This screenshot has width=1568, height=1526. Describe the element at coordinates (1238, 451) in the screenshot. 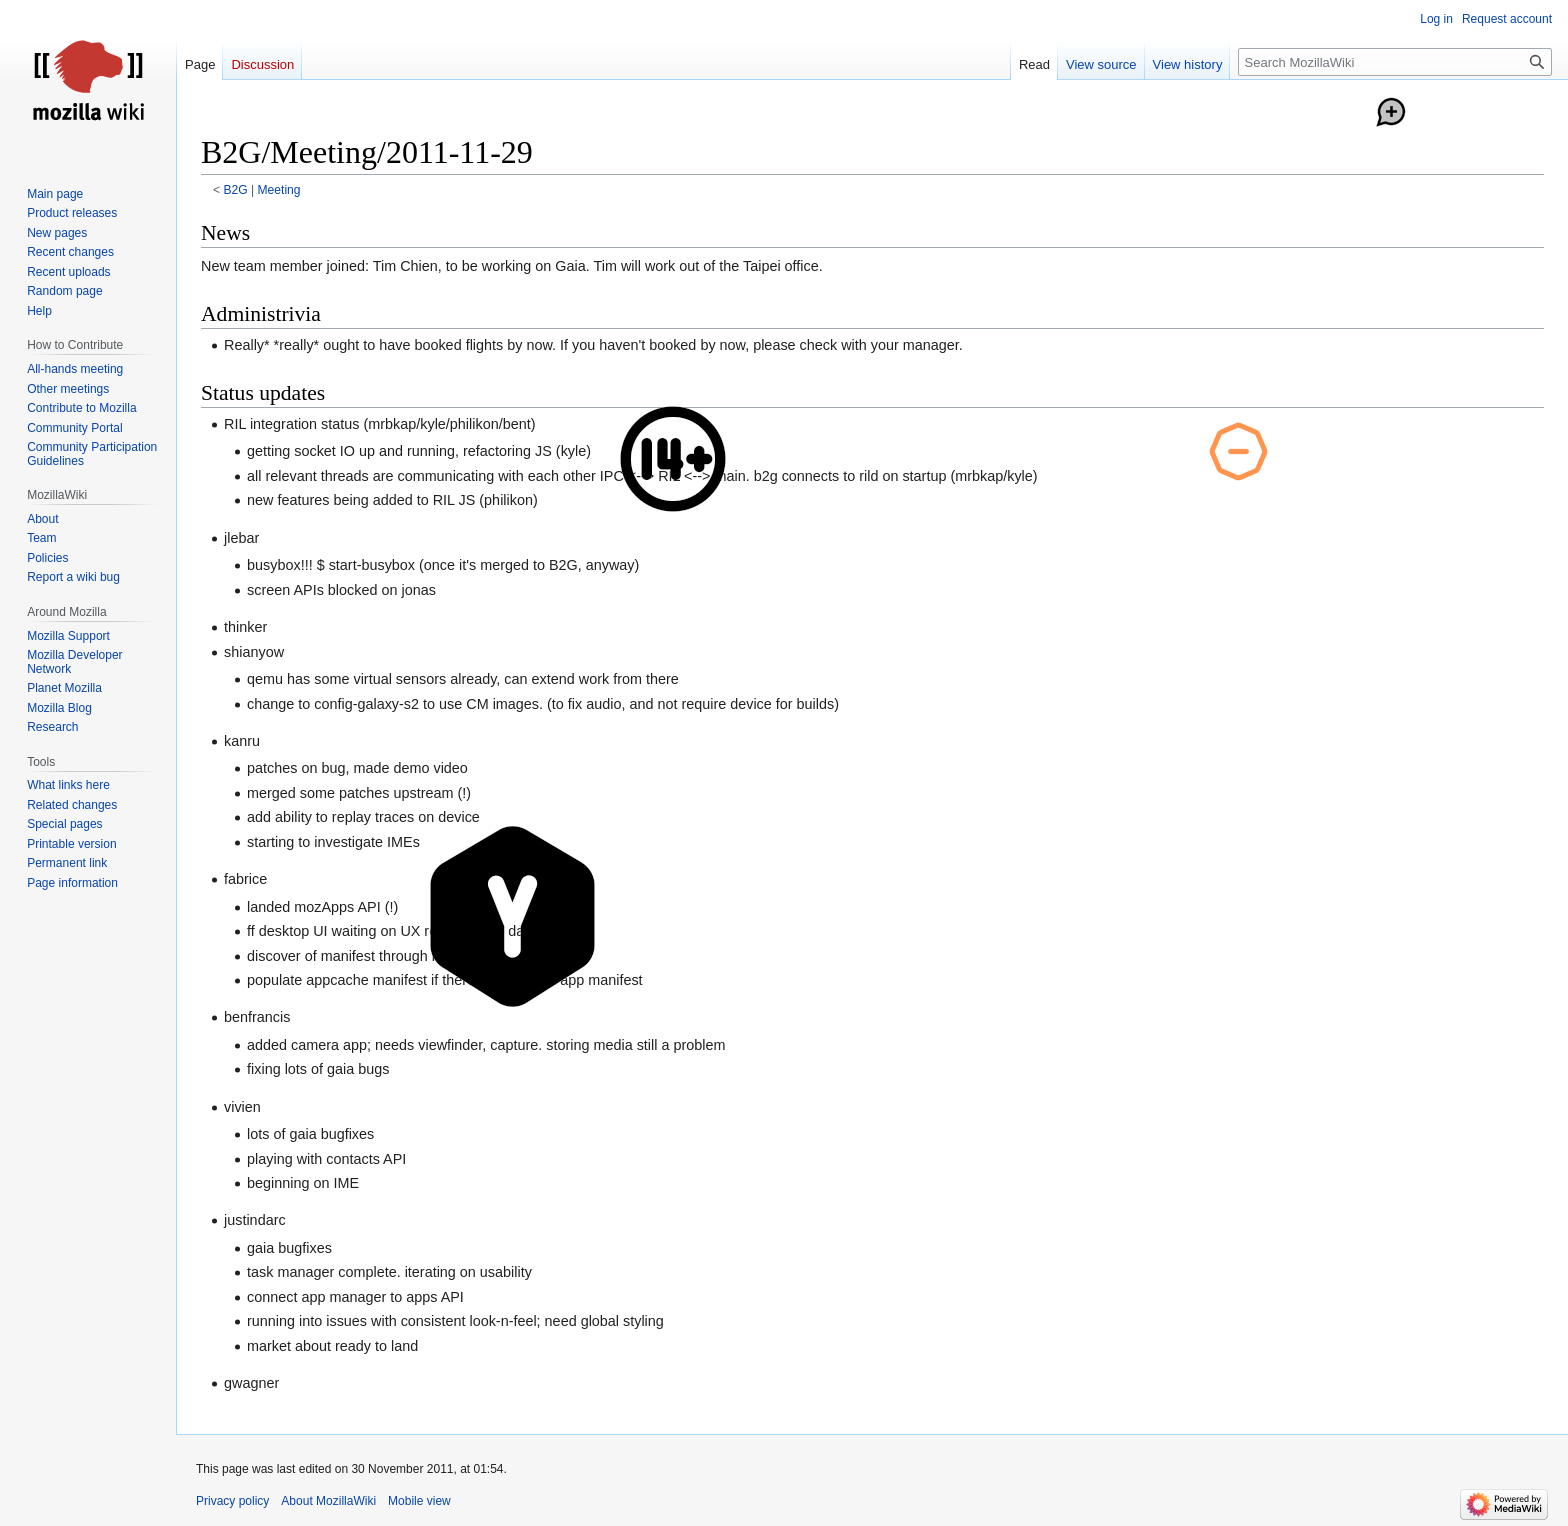

I see `remove or delete an item` at that location.